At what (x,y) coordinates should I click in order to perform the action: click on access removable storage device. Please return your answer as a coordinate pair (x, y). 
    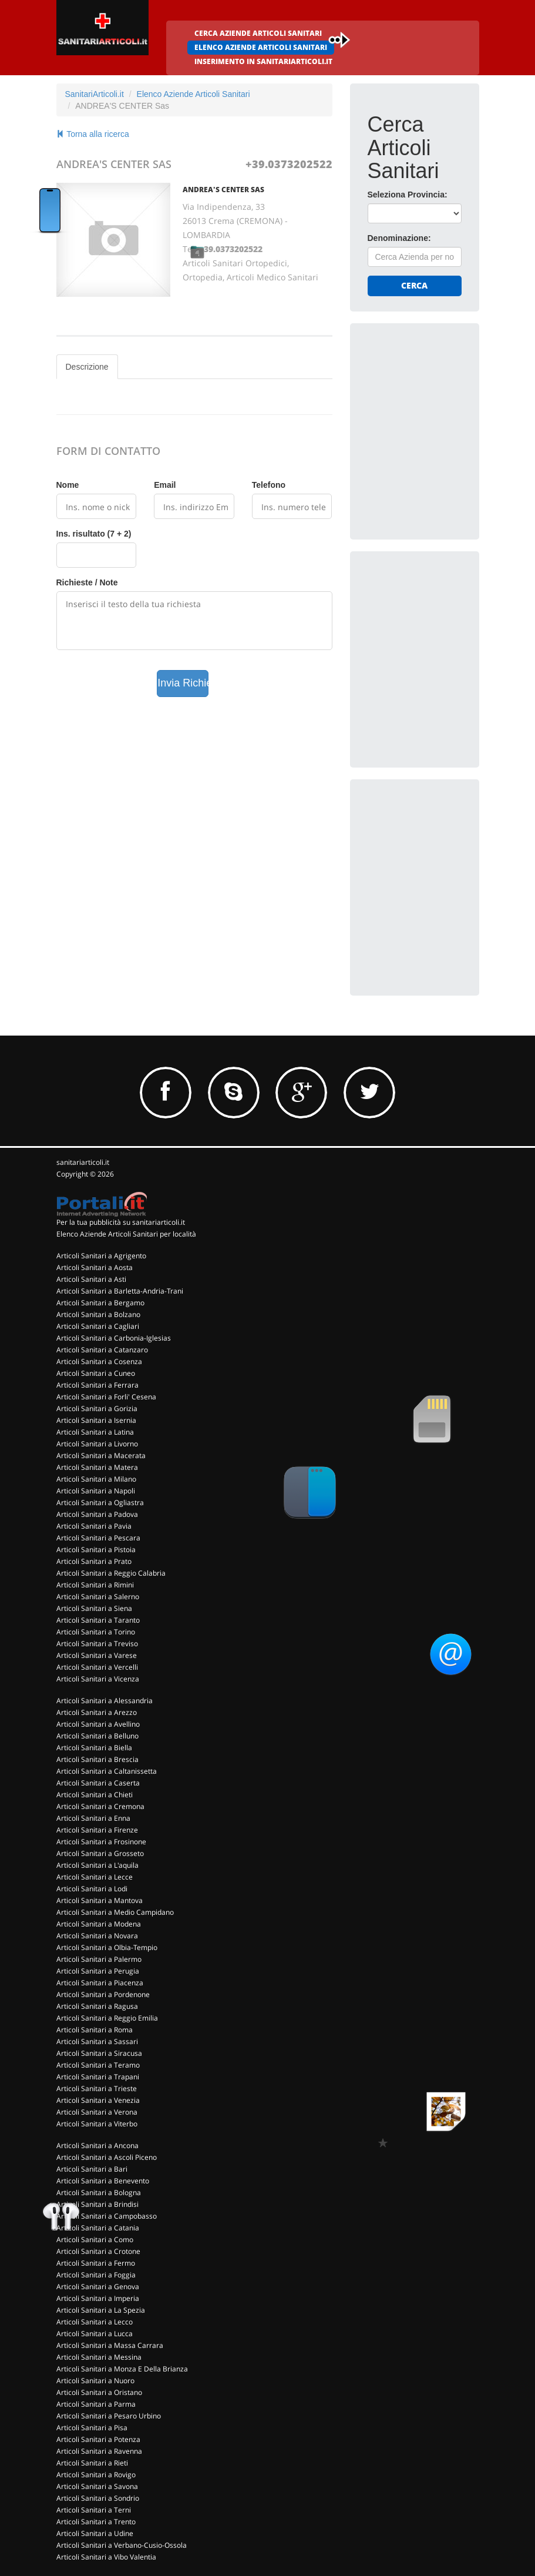
    Looking at the image, I should click on (432, 1419).